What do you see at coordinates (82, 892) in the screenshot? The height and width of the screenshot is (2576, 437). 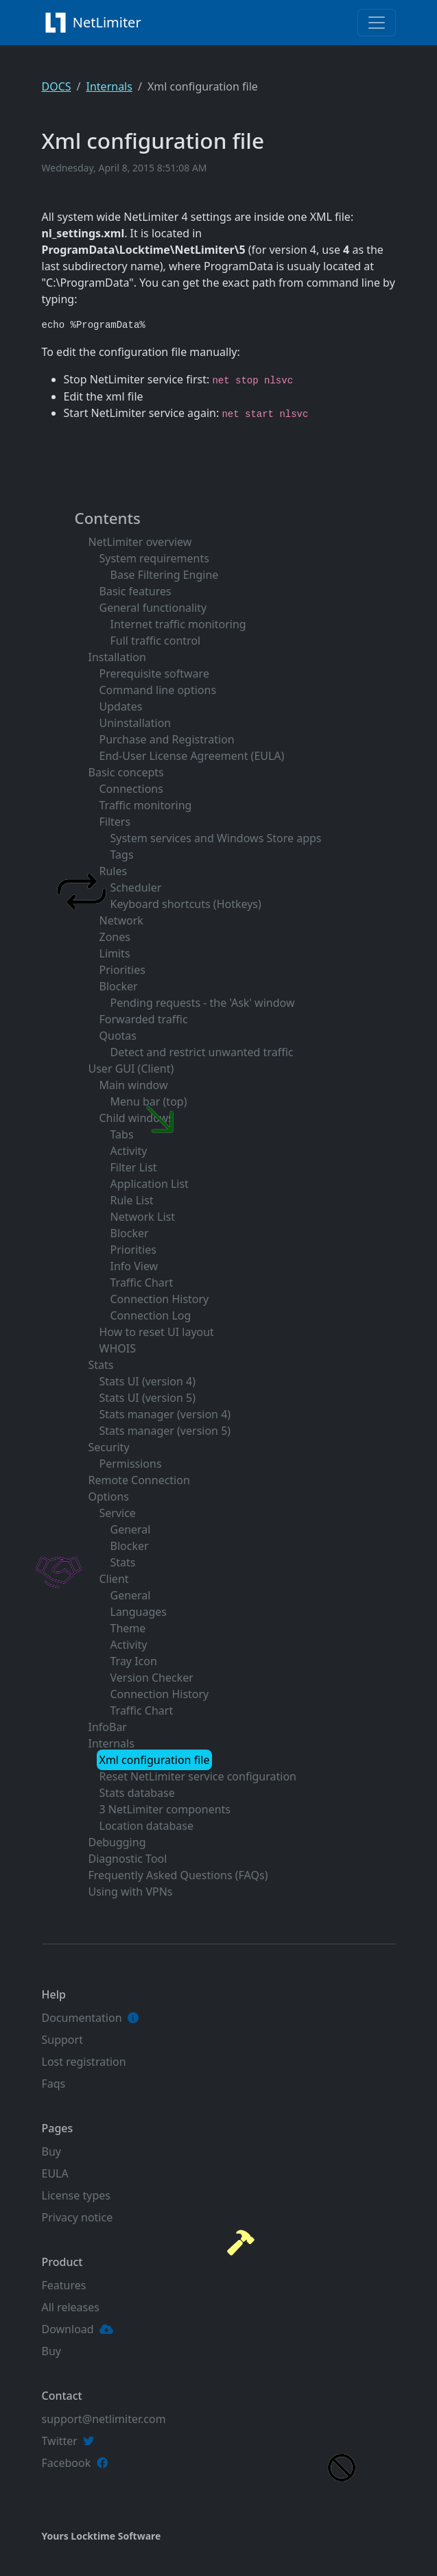 I see `enable repeat or loop playback` at bounding box center [82, 892].